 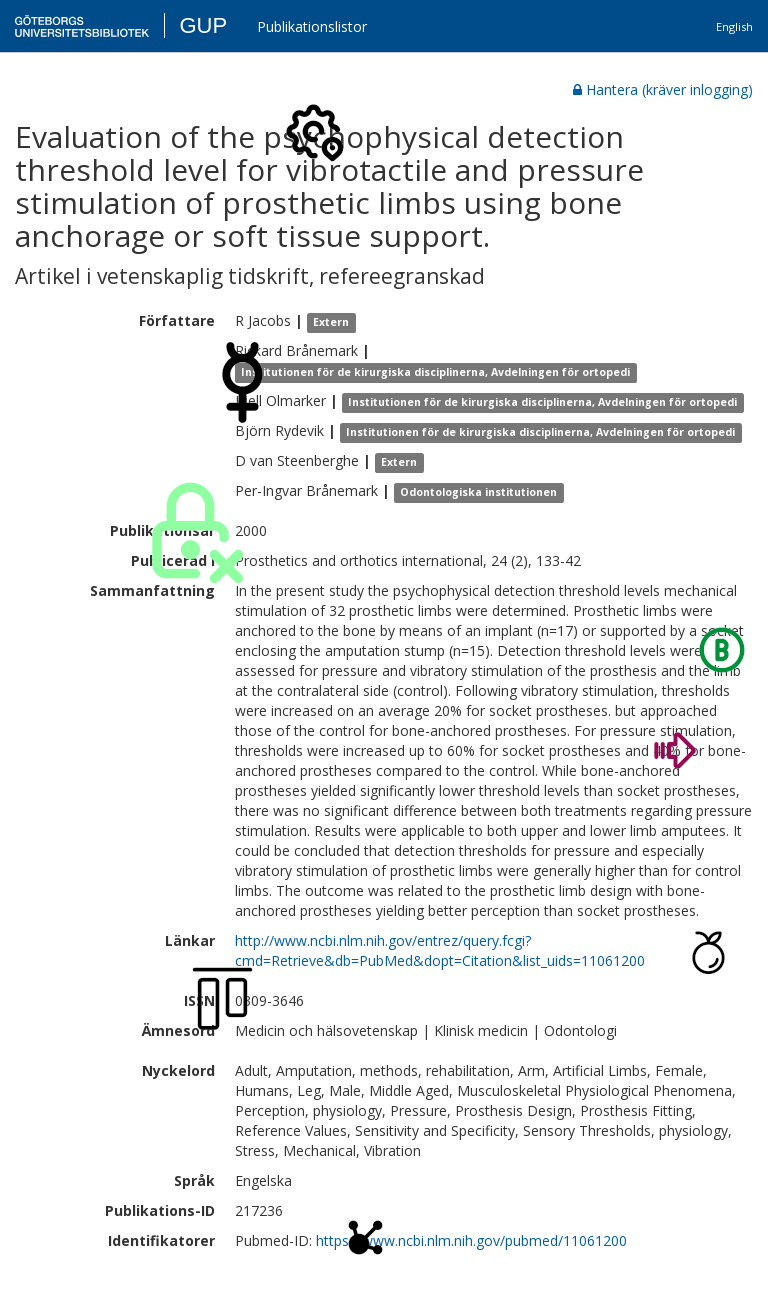 I want to click on select hermaphrodite/intersex gender identity, so click(x=242, y=382).